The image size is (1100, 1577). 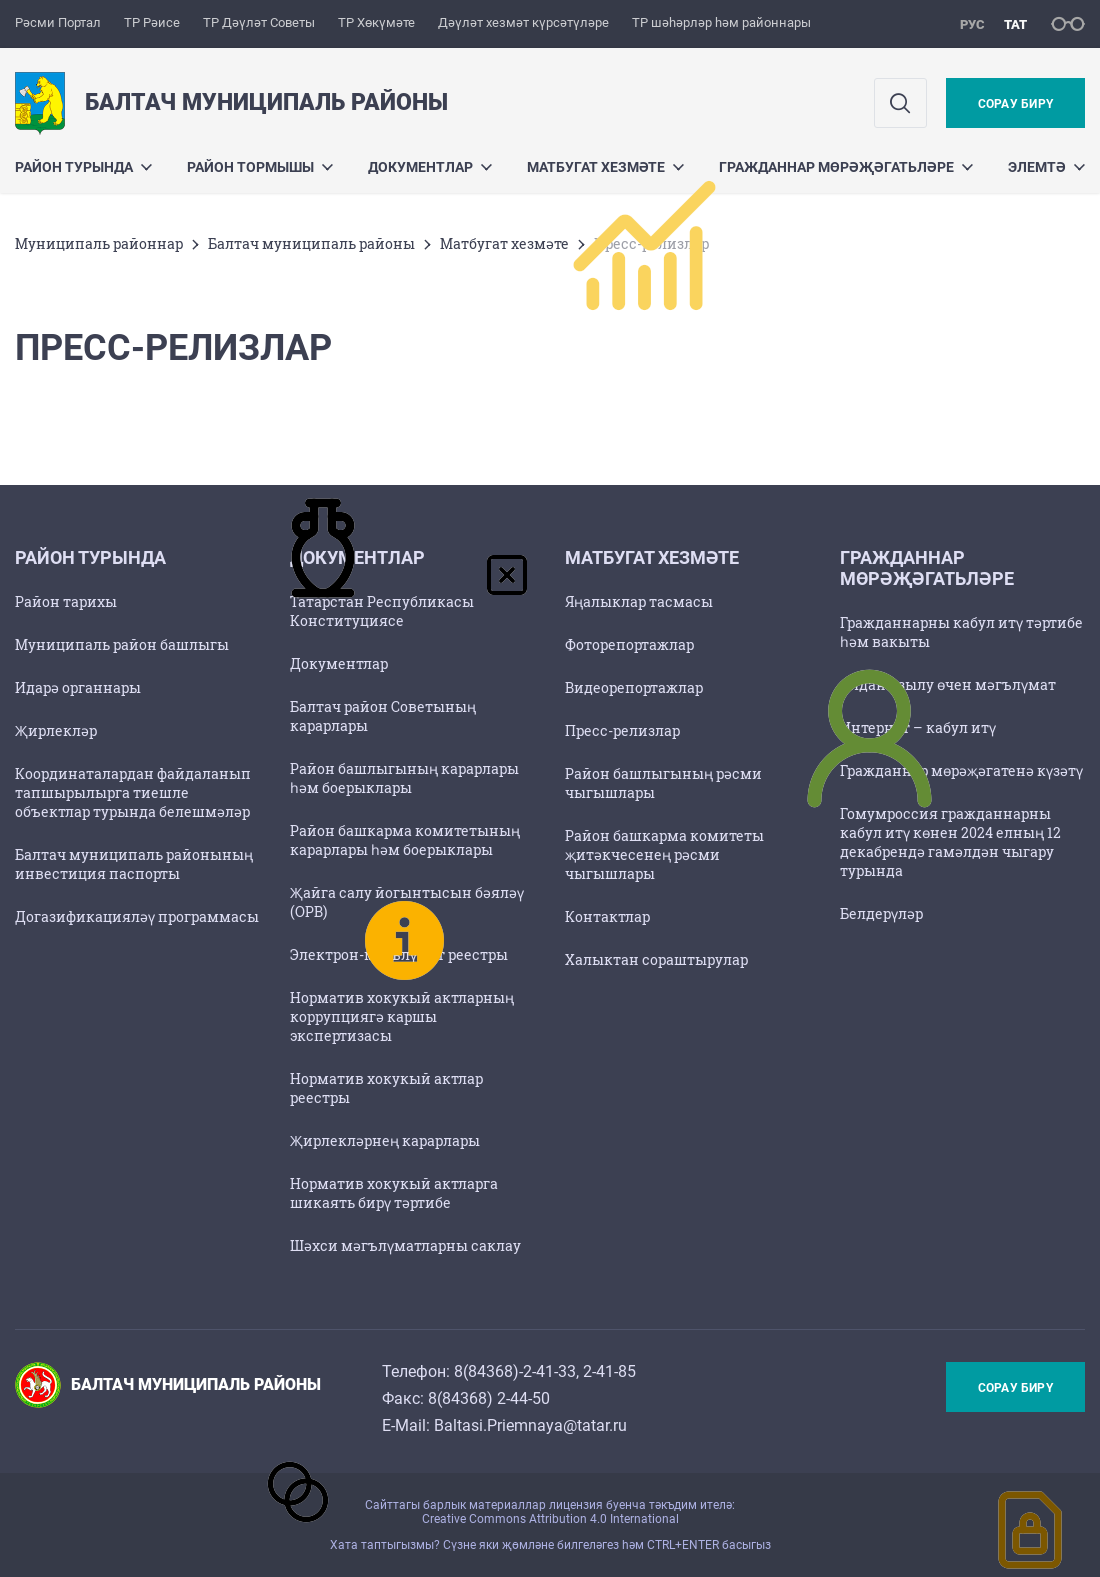 I want to click on view analytics and performance trends, so click(x=644, y=245).